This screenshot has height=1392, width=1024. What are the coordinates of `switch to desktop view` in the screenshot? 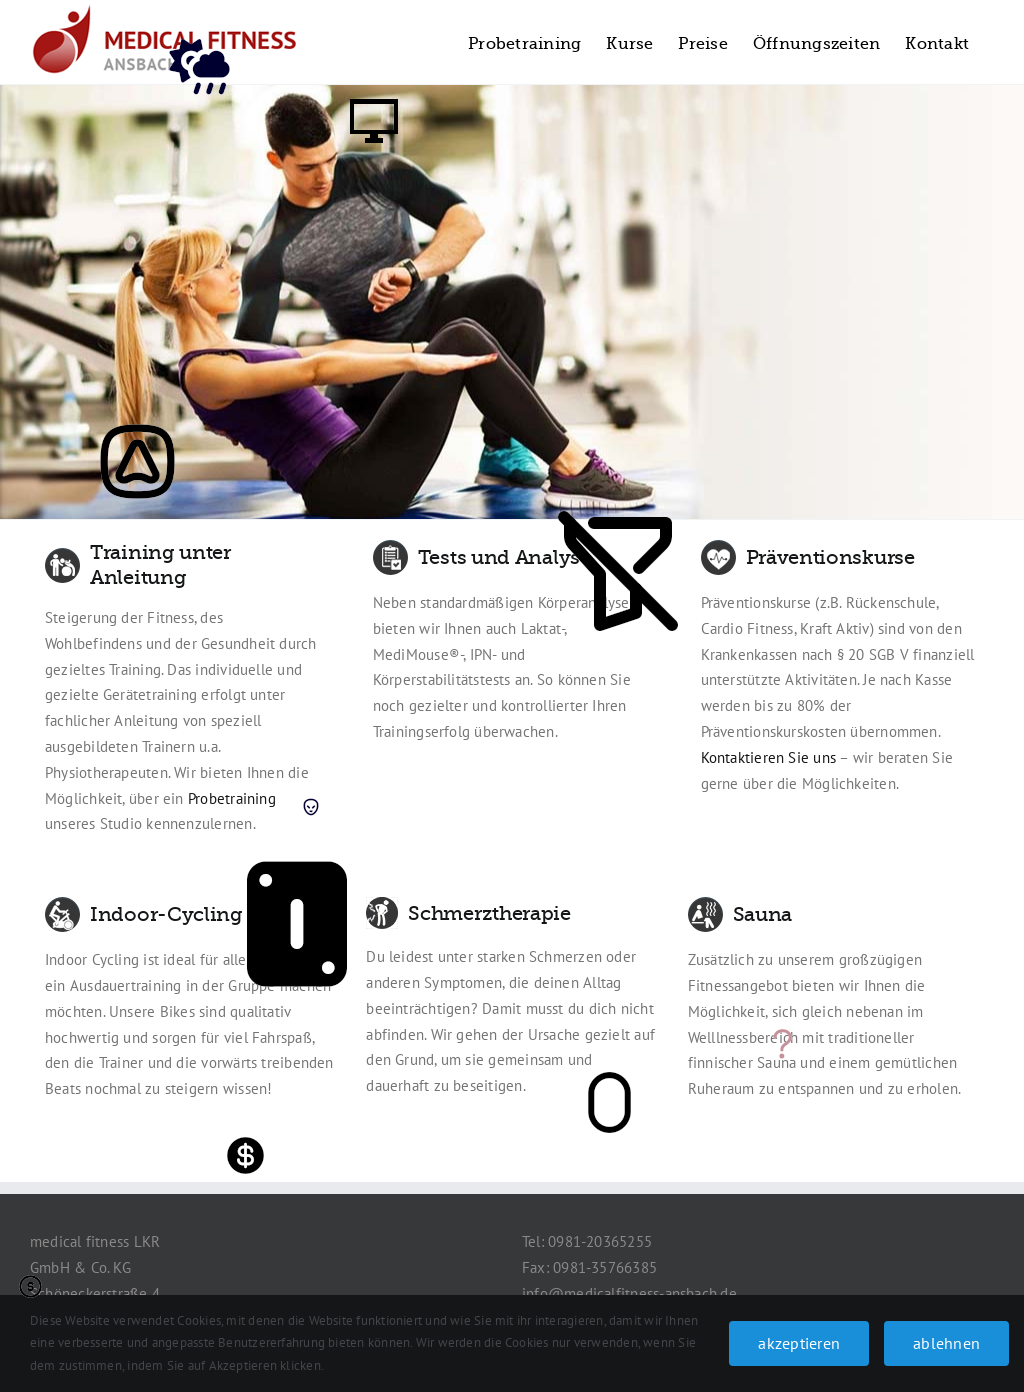 It's located at (374, 121).